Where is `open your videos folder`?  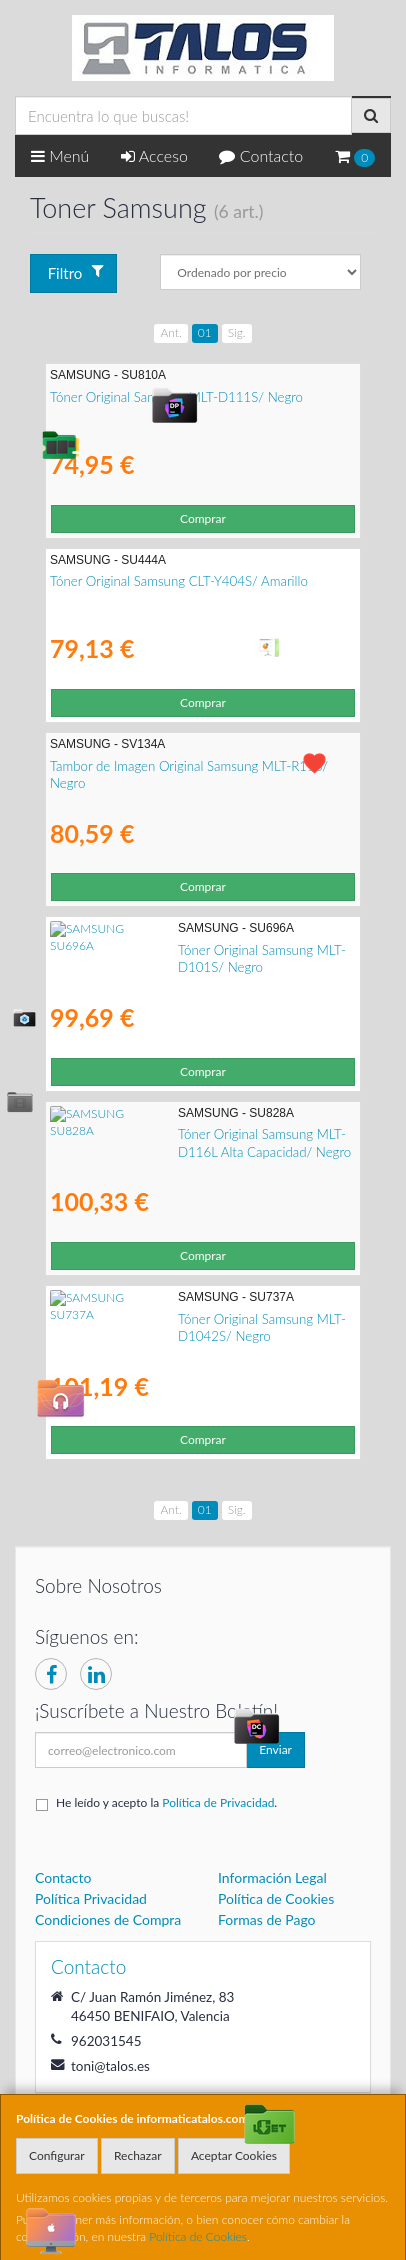 open your videos folder is located at coordinates (20, 1102).